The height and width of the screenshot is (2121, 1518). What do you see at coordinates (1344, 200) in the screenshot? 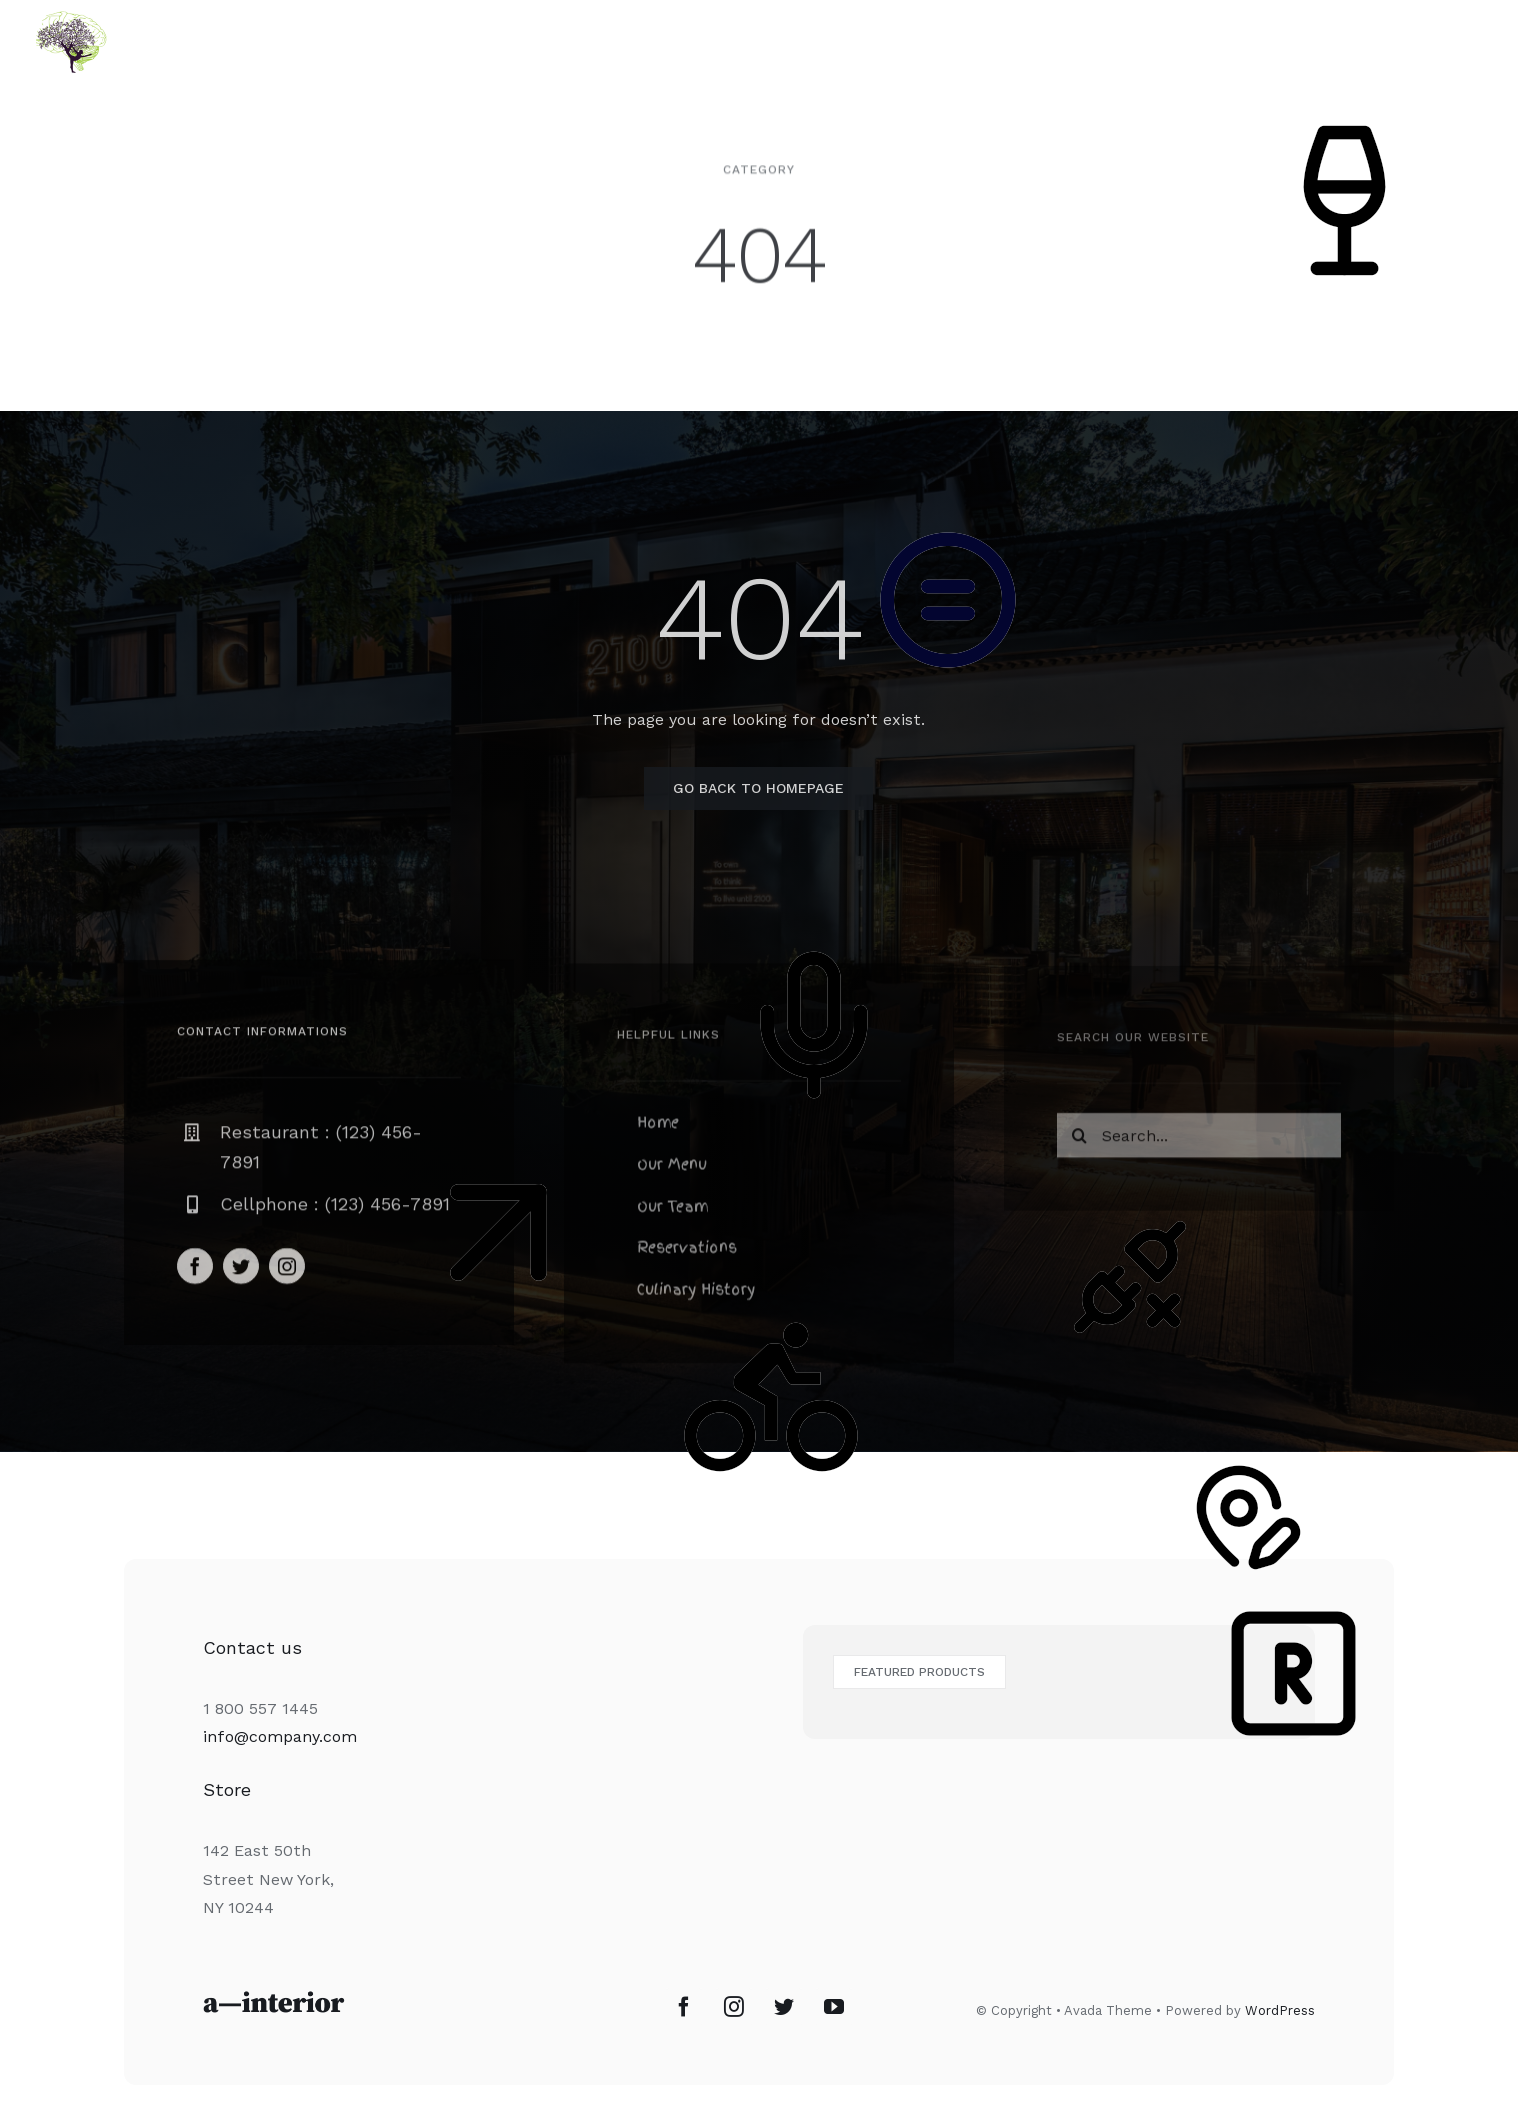
I see `browse wine selection or menu` at bounding box center [1344, 200].